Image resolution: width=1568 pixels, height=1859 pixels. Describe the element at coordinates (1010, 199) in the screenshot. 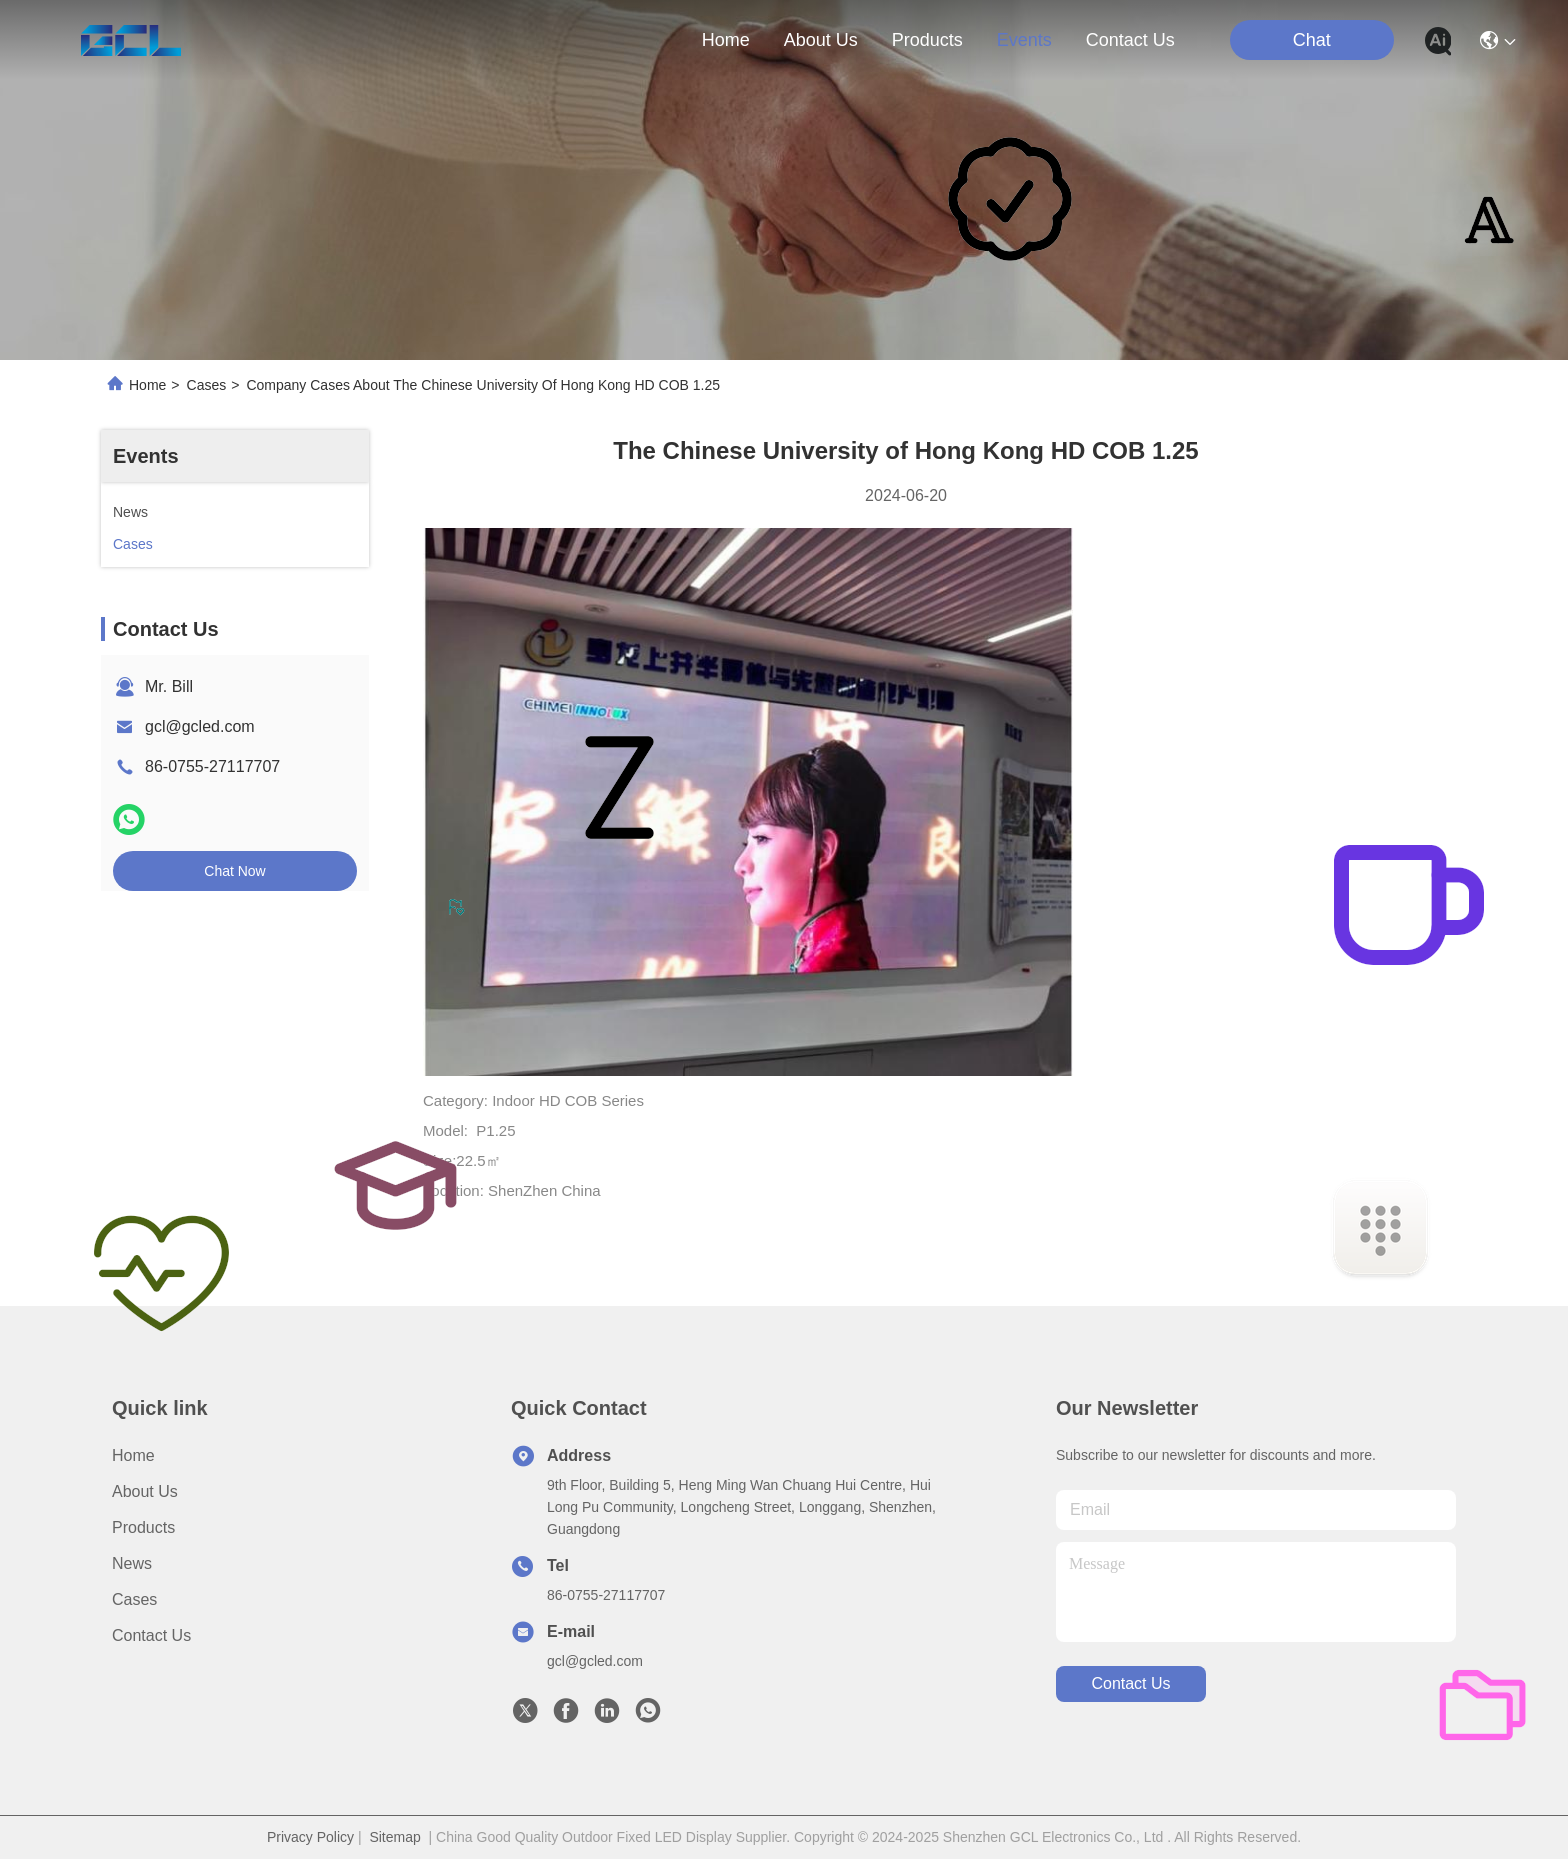

I see `verified account or user badge` at that location.